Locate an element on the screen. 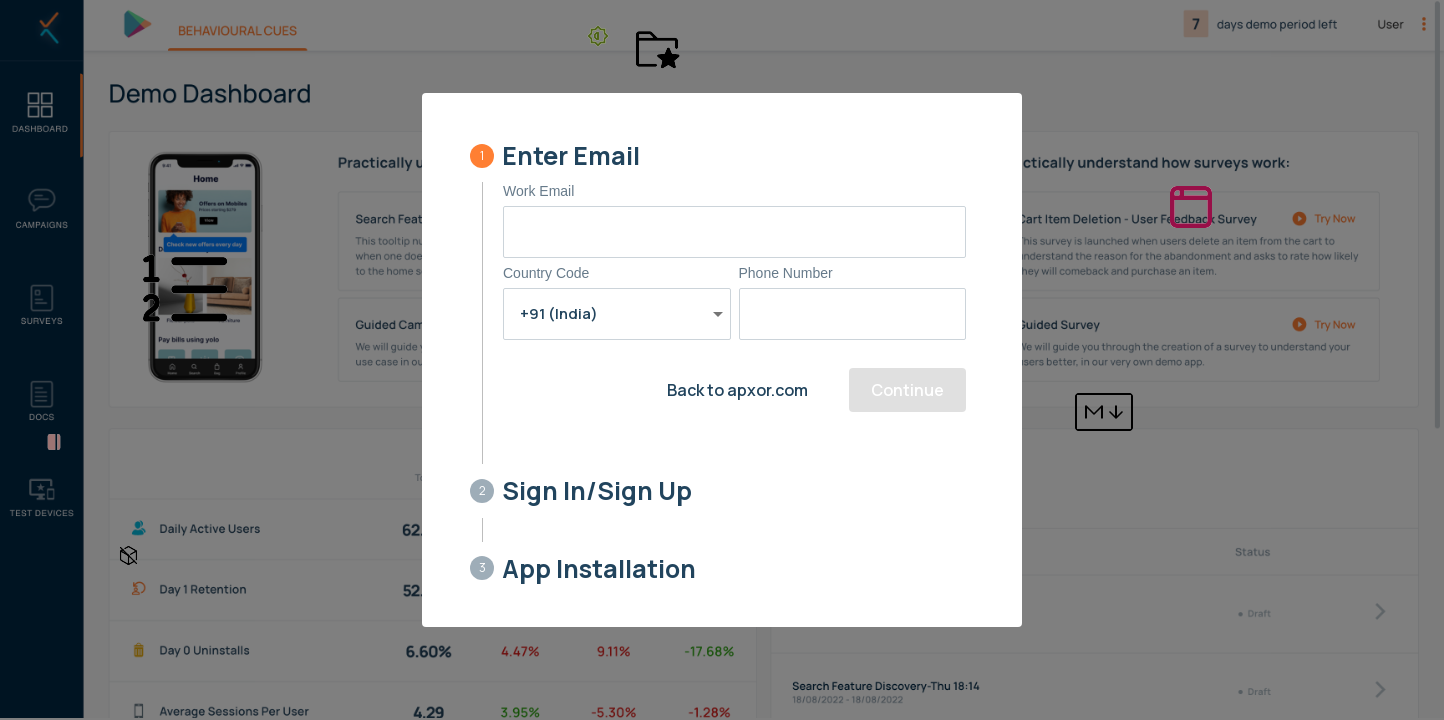  adjust screen brightness is located at coordinates (598, 36).